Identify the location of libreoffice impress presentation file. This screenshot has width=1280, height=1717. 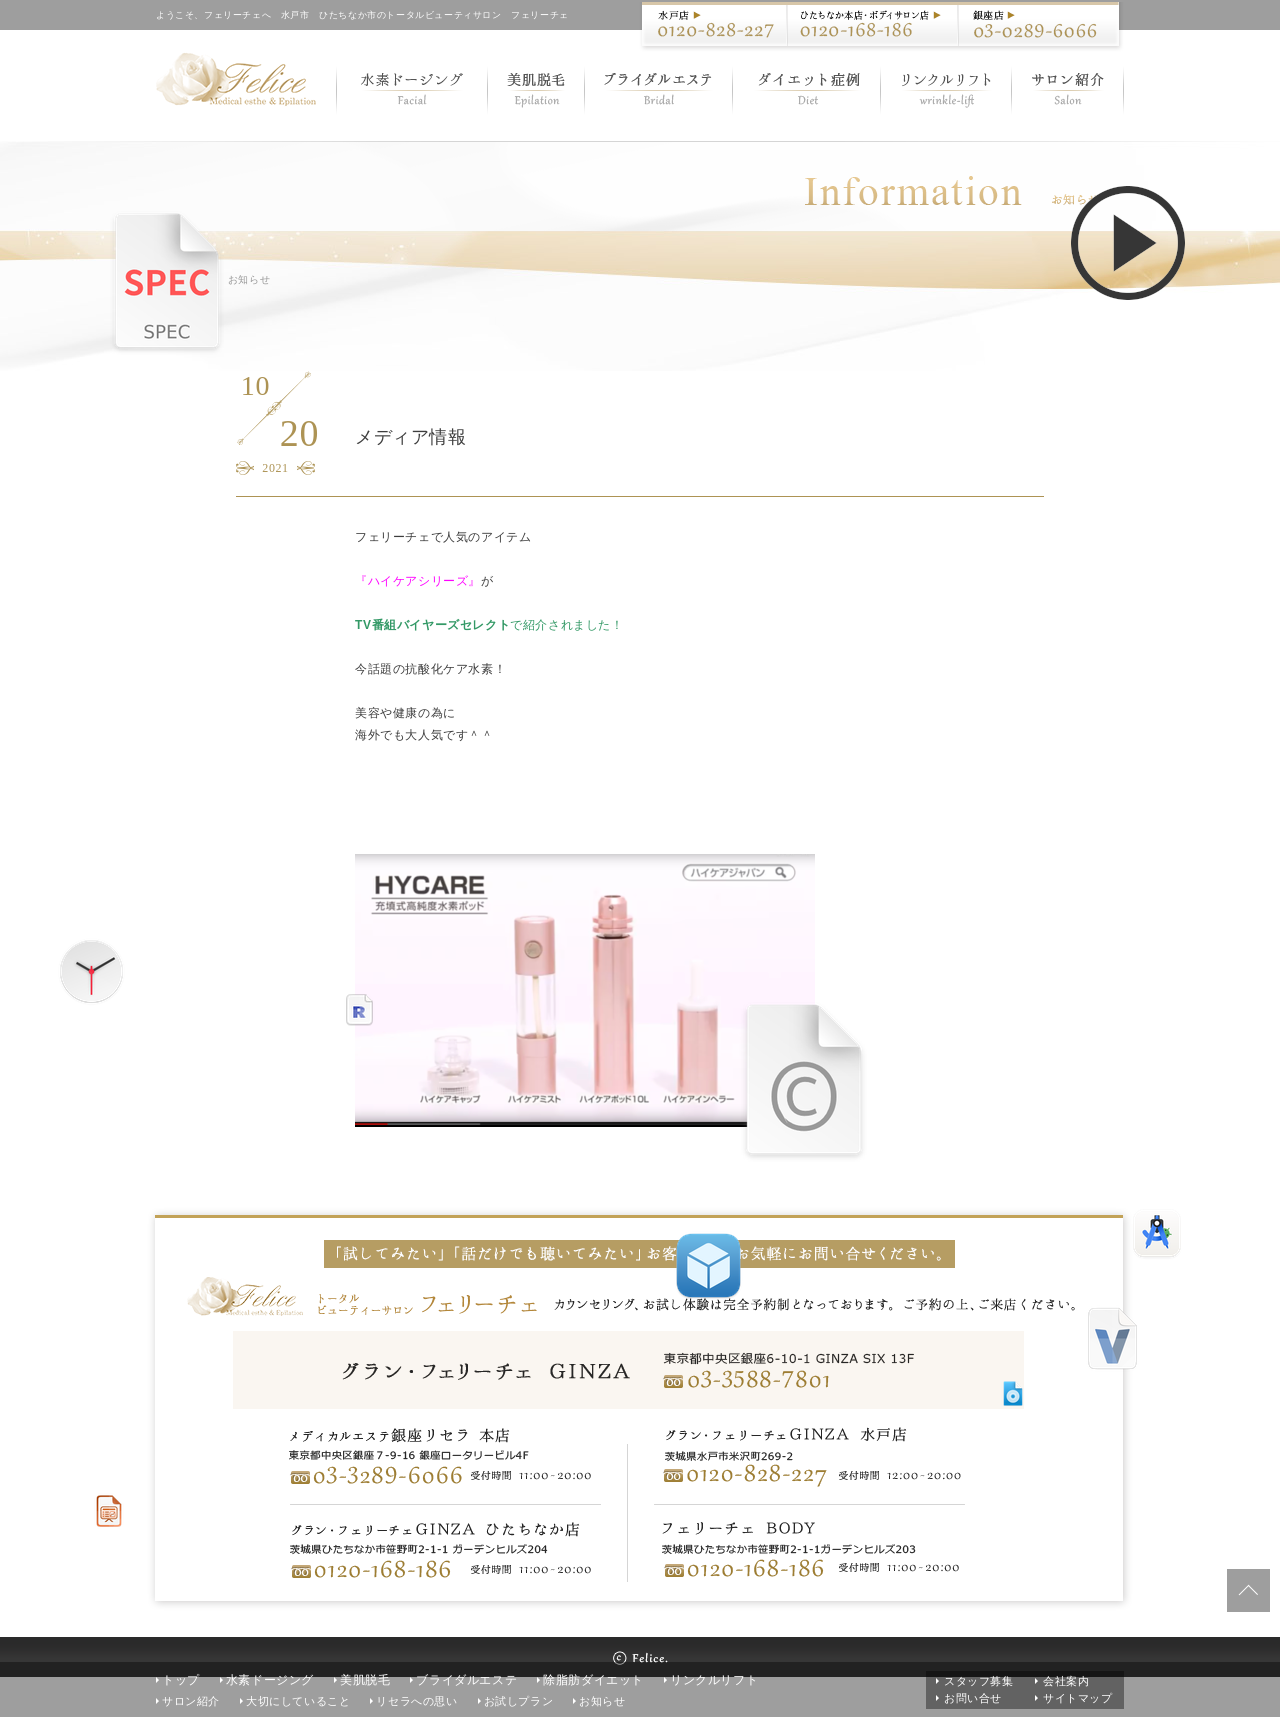
(109, 1511).